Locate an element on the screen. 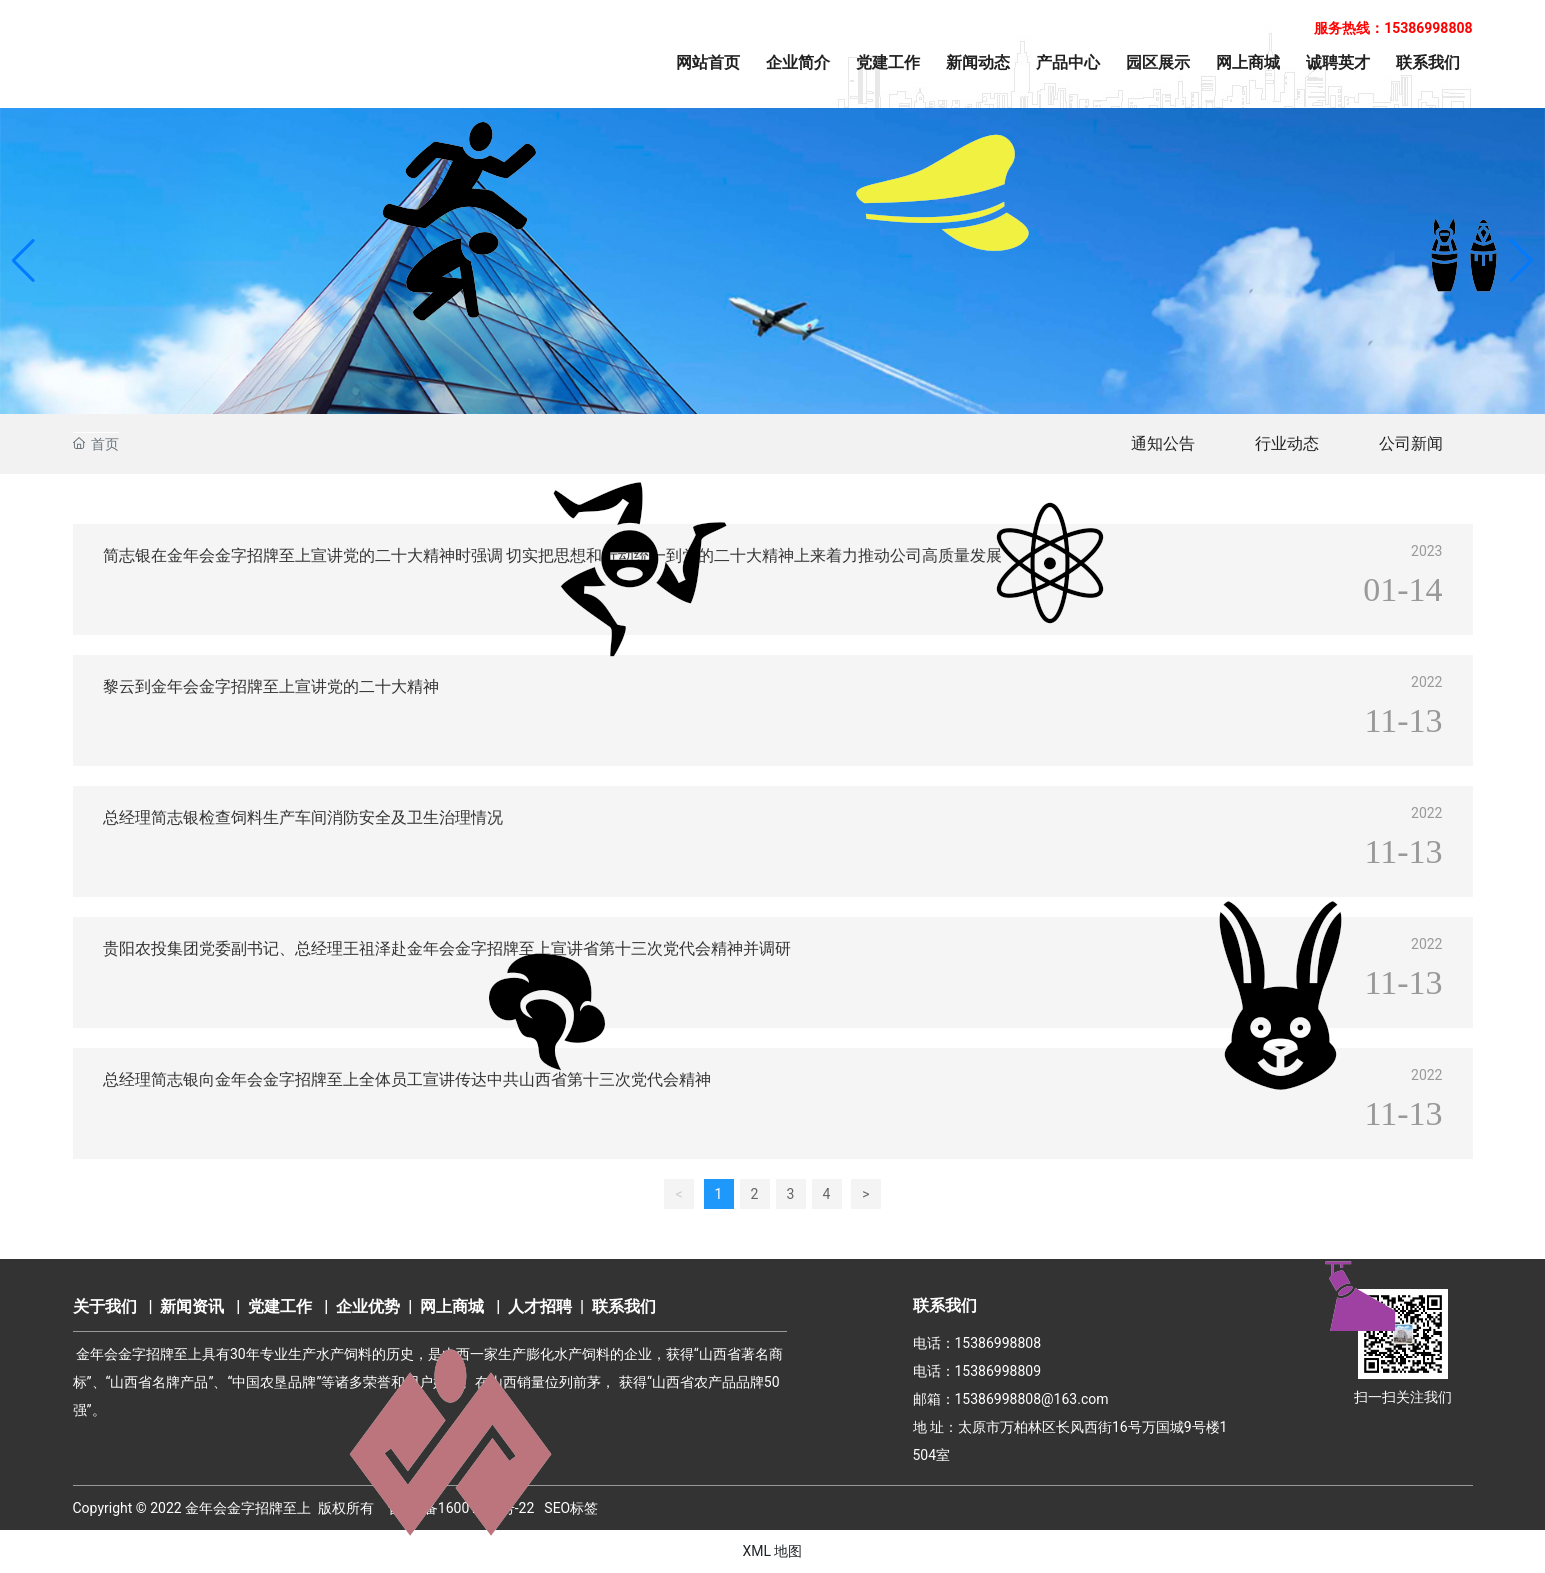 The height and width of the screenshot is (1573, 1545). indicates unlimited or infinite gameplay mode is located at coordinates (450, 1451).